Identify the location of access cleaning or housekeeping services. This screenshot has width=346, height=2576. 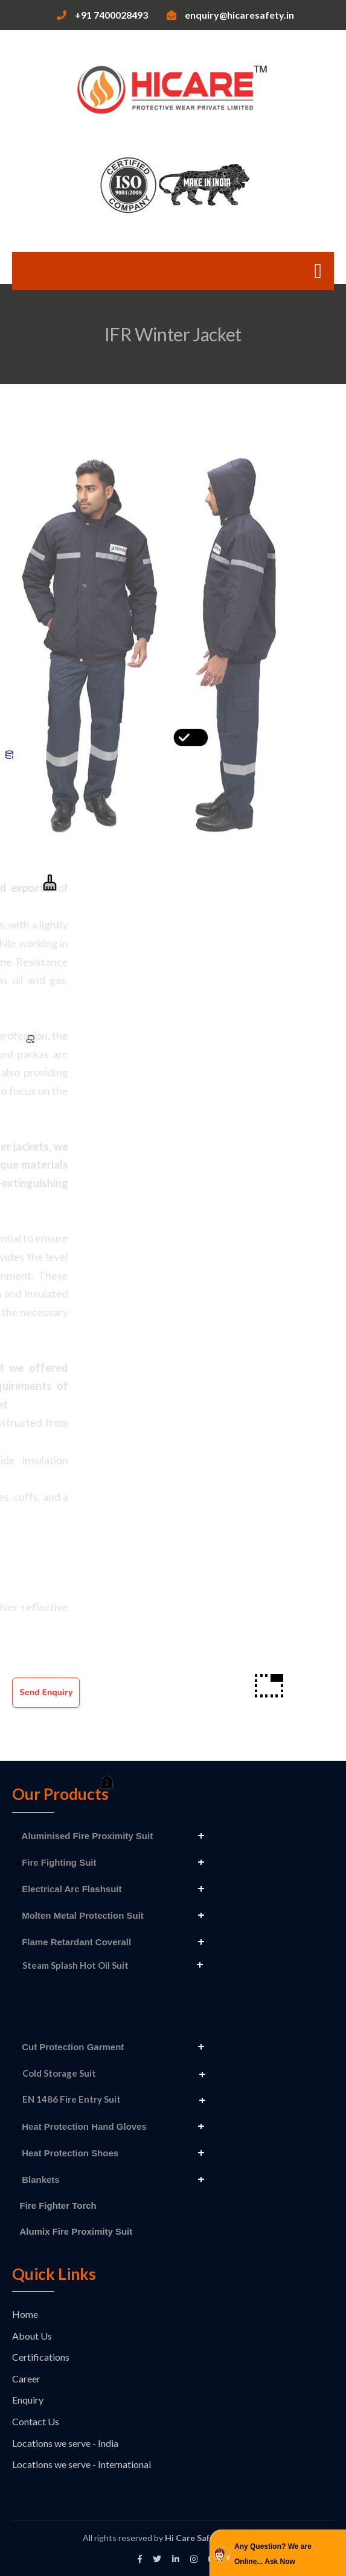
(50, 882).